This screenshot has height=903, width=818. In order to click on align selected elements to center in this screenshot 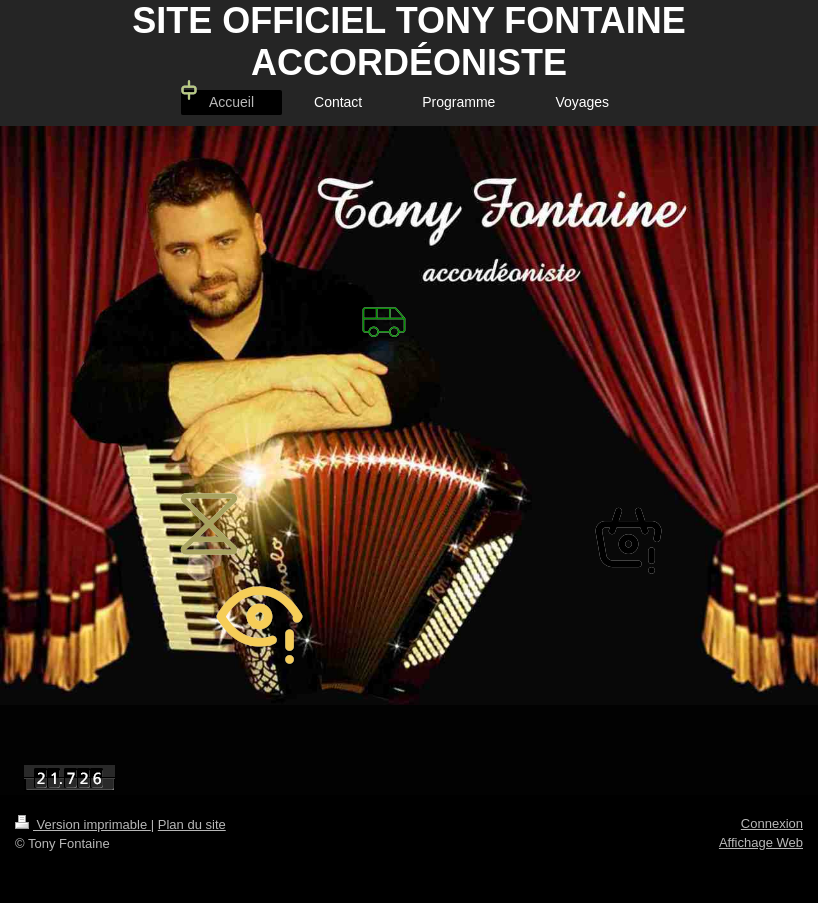, I will do `click(189, 90)`.